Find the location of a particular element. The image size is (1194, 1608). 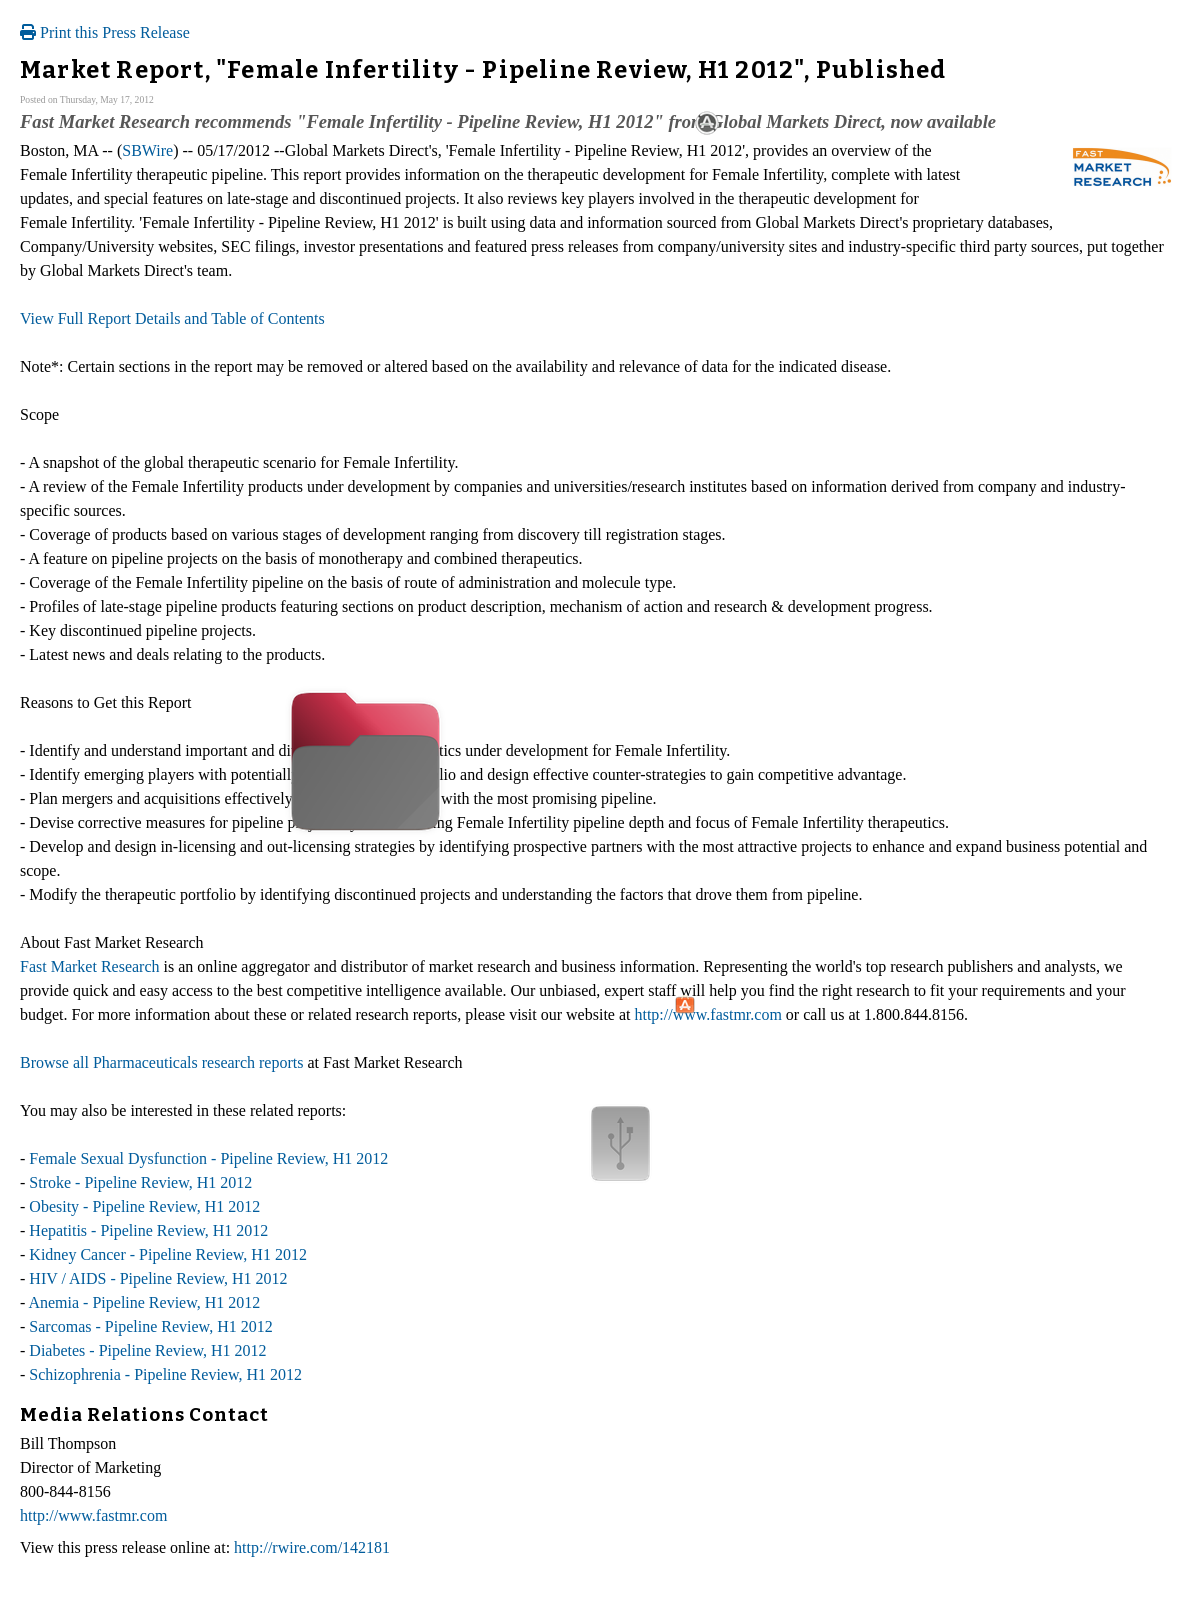

an open folder in the file system is located at coordinates (365, 761).